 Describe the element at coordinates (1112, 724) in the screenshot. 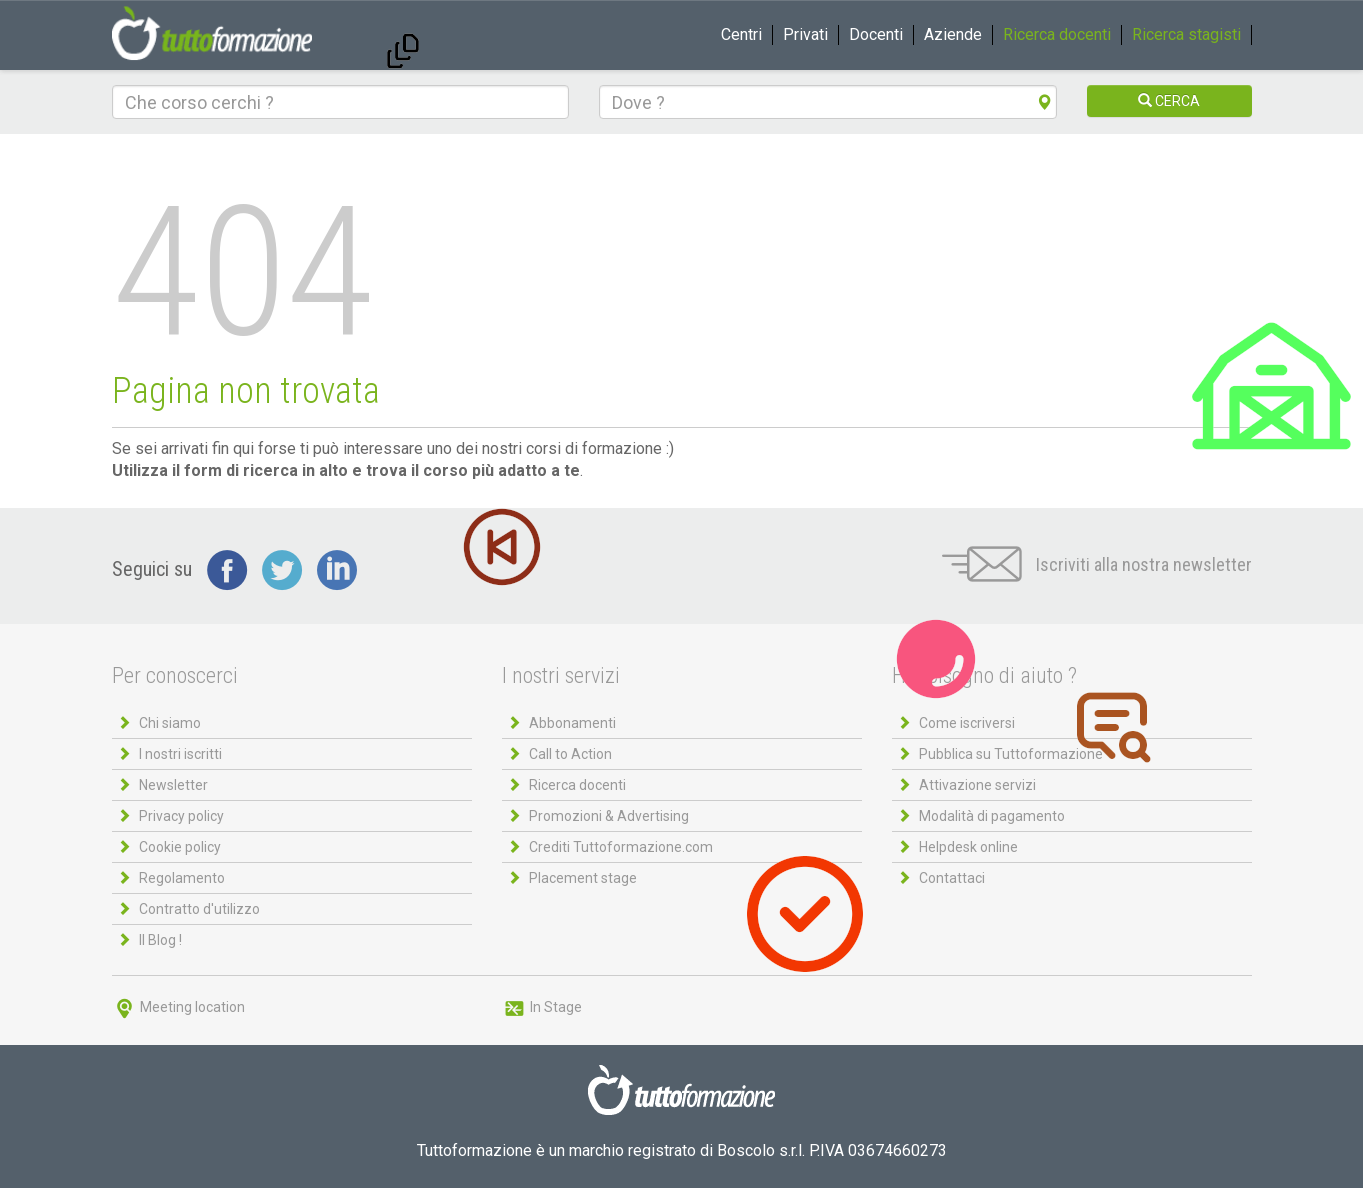

I see `search through your messages` at that location.